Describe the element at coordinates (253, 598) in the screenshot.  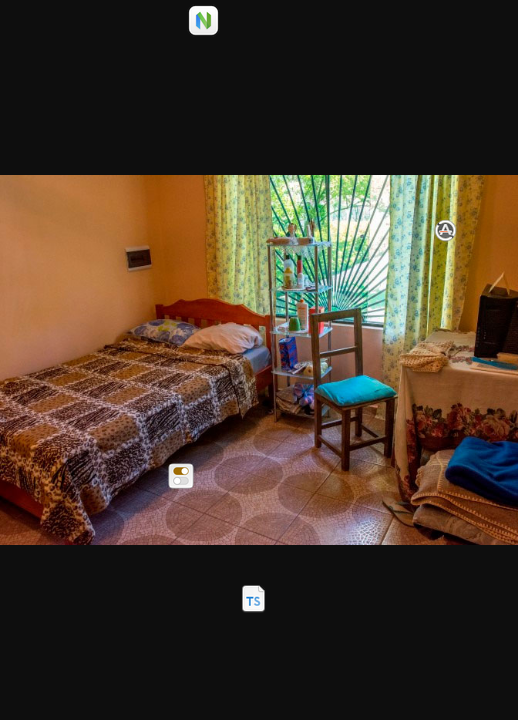
I see `a typescript source code file` at that location.